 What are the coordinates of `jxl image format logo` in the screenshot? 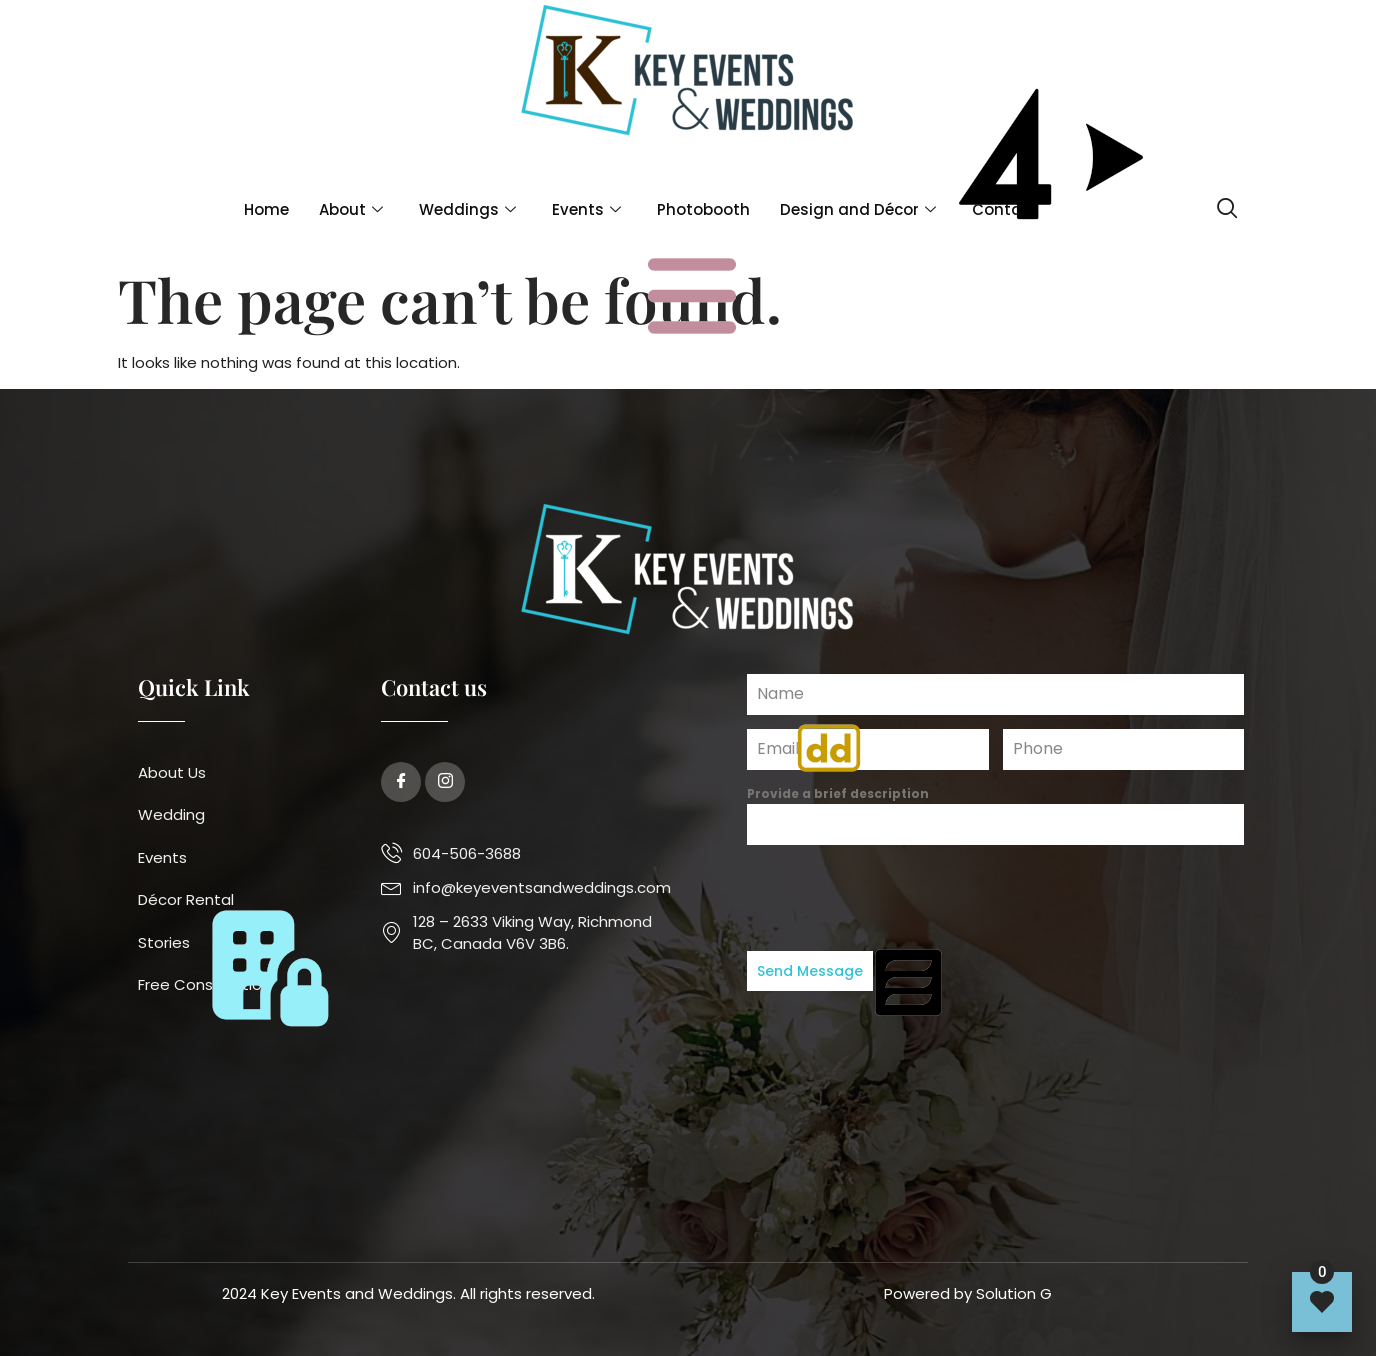 It's located at (908, 982).